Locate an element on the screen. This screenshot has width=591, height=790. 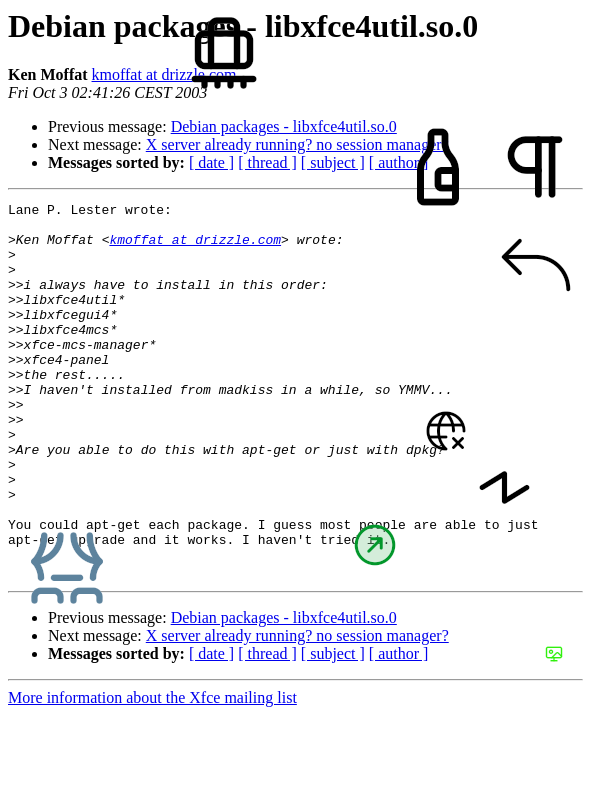
toggle paragraph formatting options is located at coordinates (535, 167).